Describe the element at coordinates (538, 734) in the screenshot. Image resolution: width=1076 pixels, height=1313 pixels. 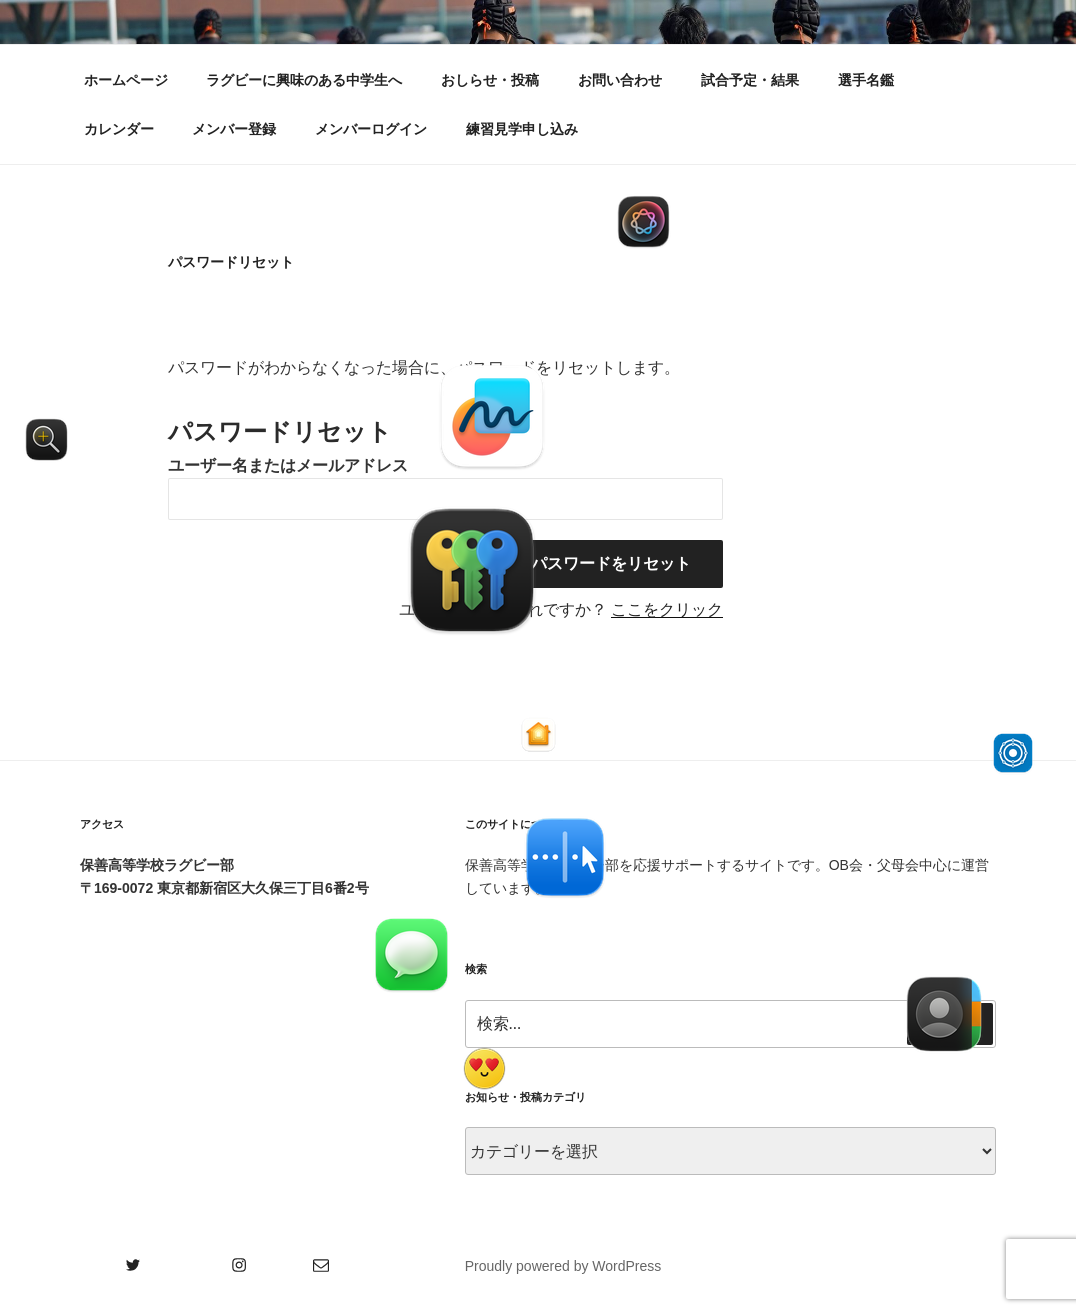
I see `open the Apple Home app` at that location.